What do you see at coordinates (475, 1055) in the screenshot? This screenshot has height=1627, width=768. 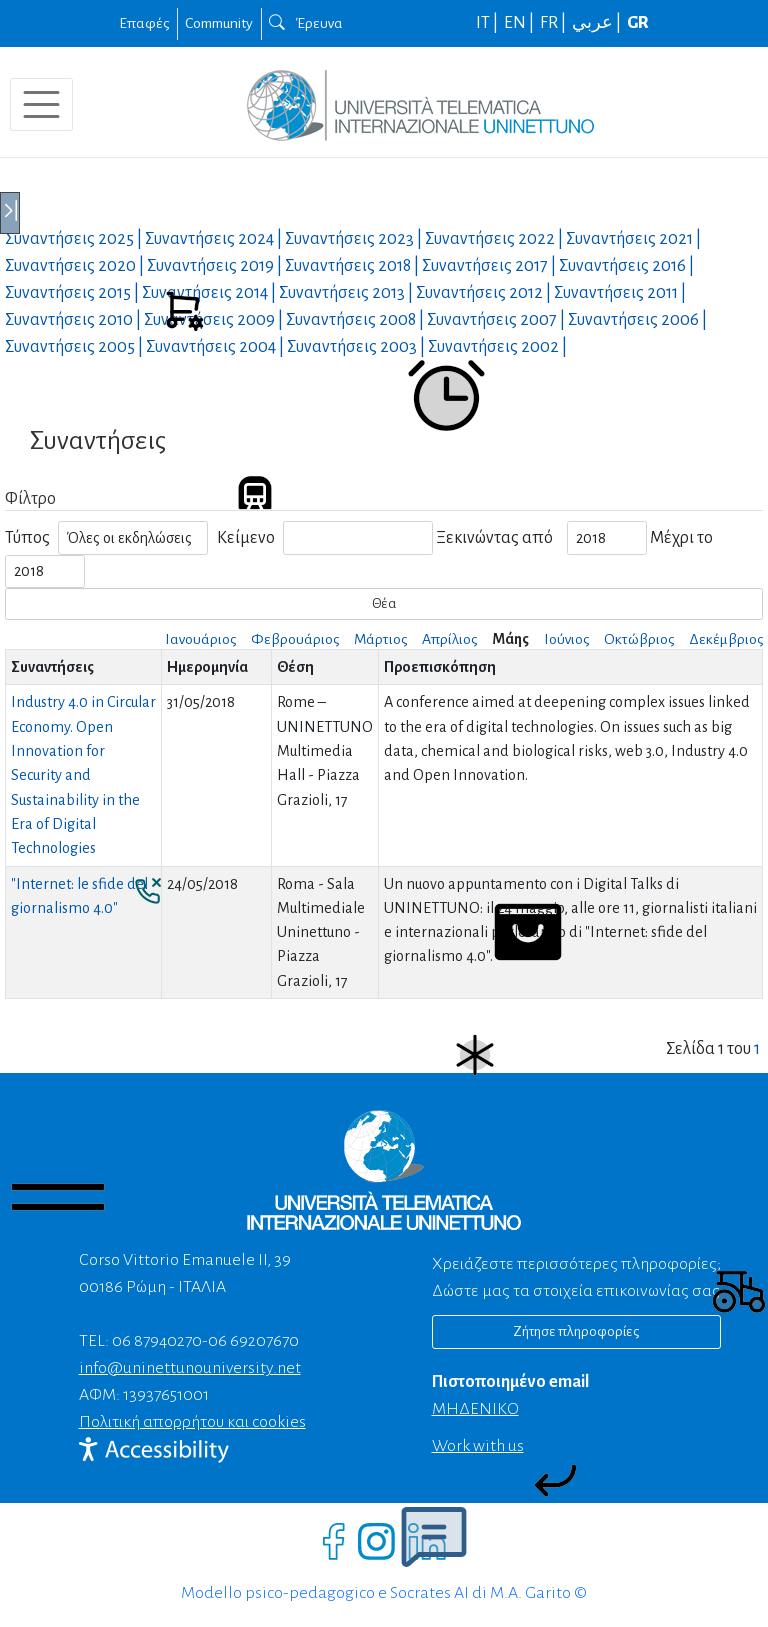 I see `indicates a required field in a form` at bounding box center [475, 1055].